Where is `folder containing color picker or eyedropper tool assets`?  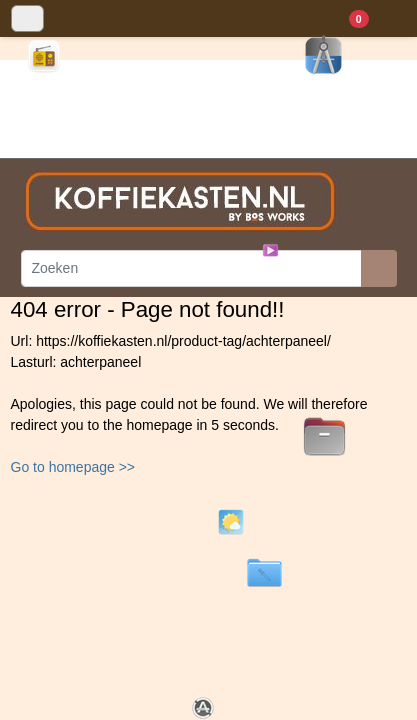 folder containing color picker or eyedropper tool assets is located at coordinates (264, 572).